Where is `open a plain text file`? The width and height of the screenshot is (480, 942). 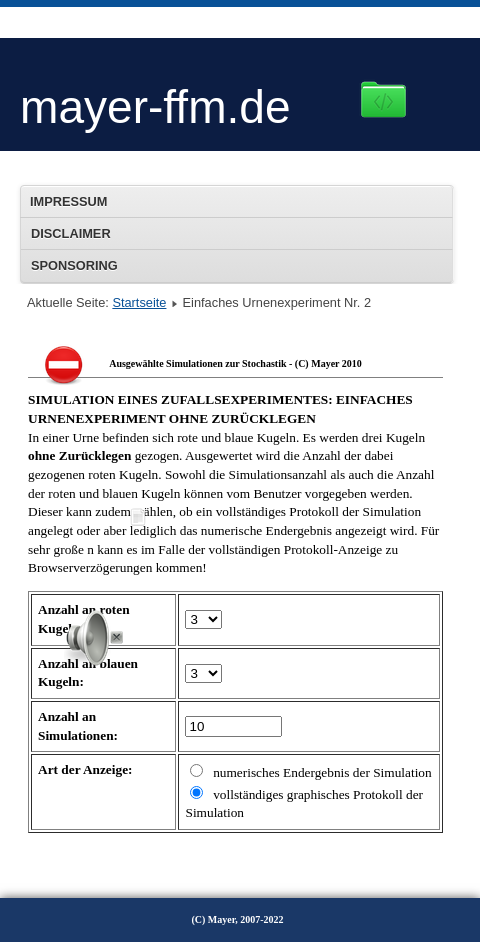
open a plain text file is located at coordinates (138, 517).